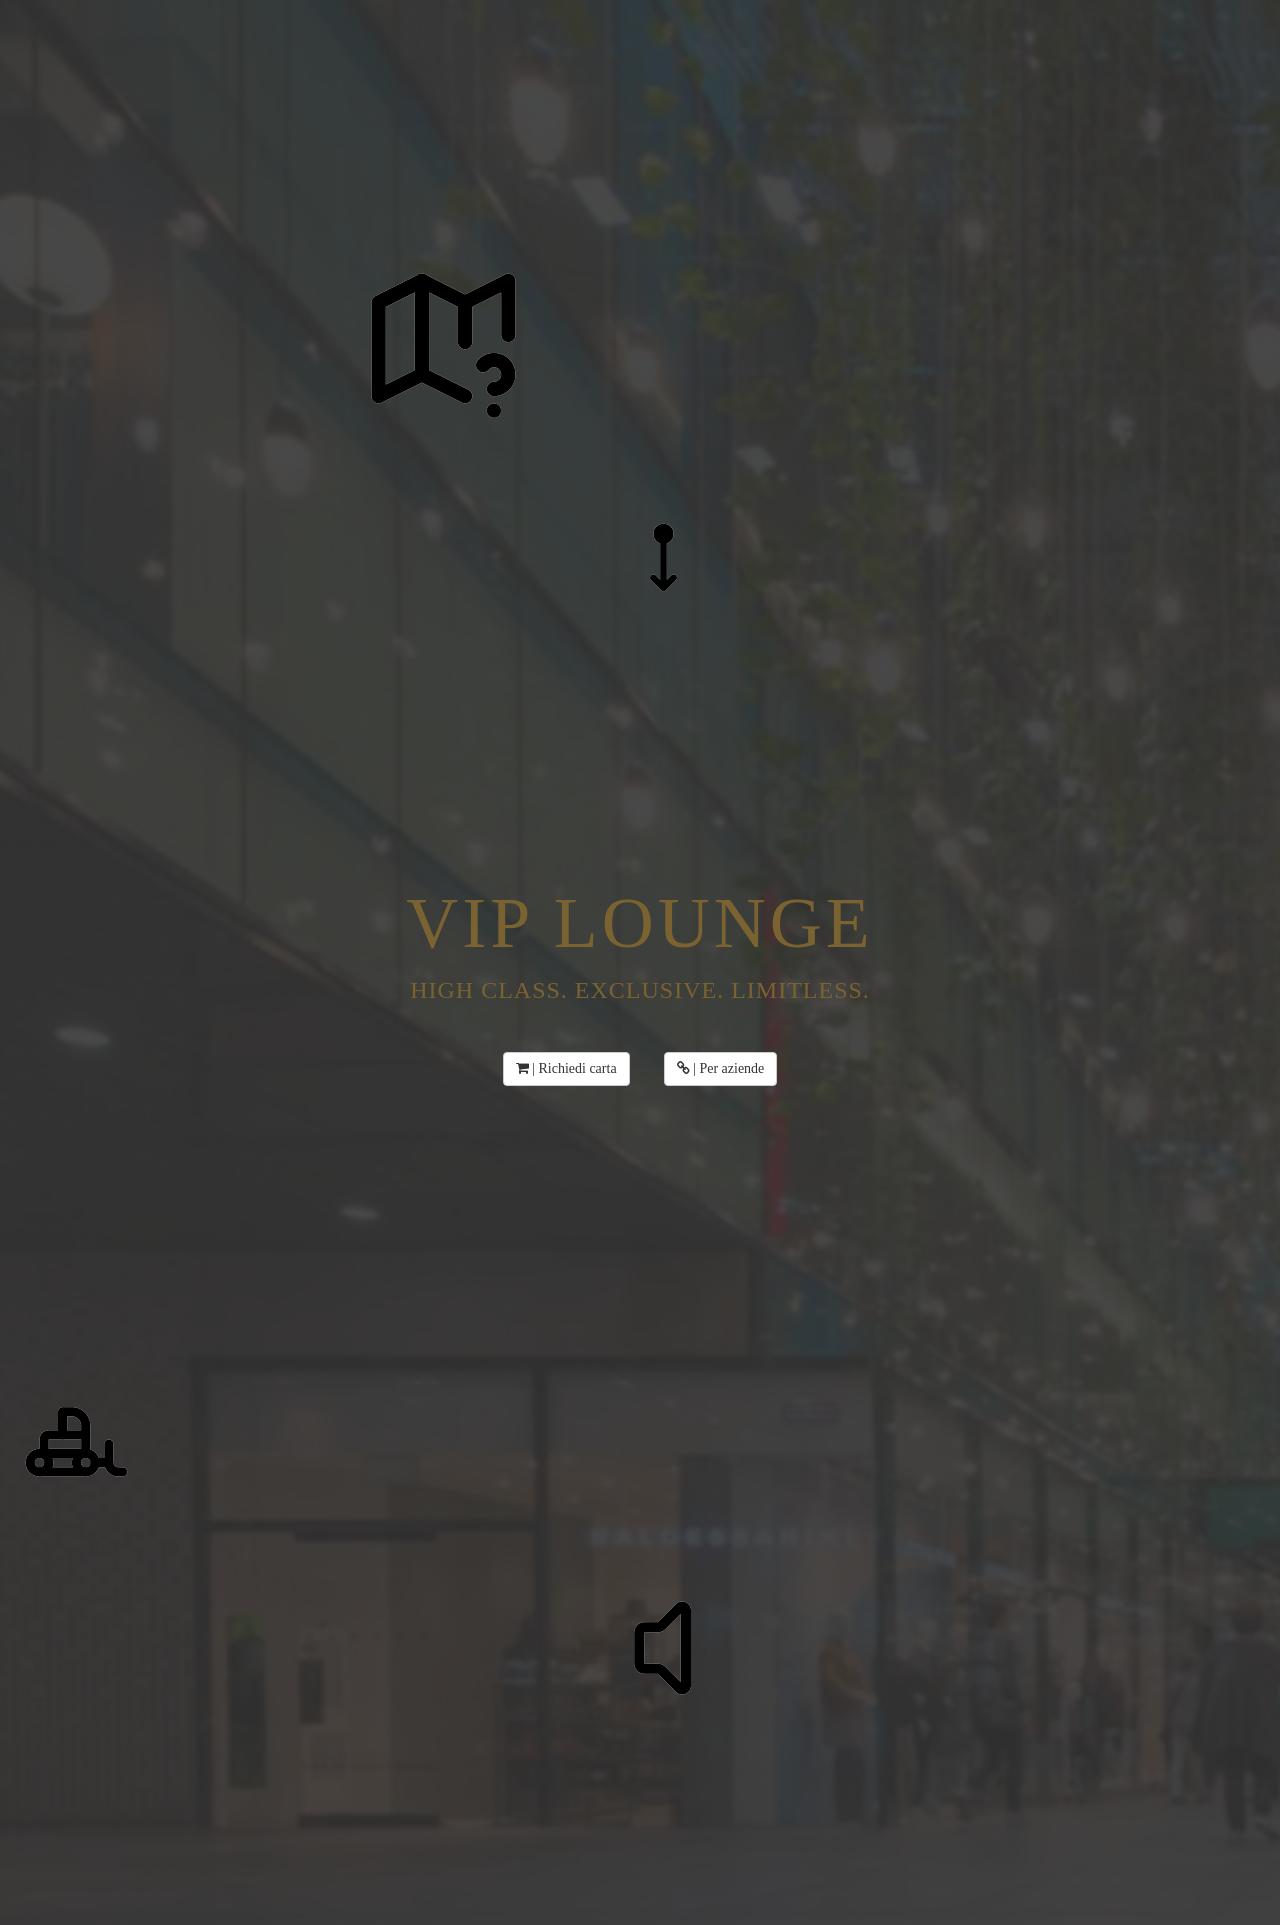  Describe the element at coordinates (443, 338) in the screenshot. I see `get help with map or navigation` at that location.